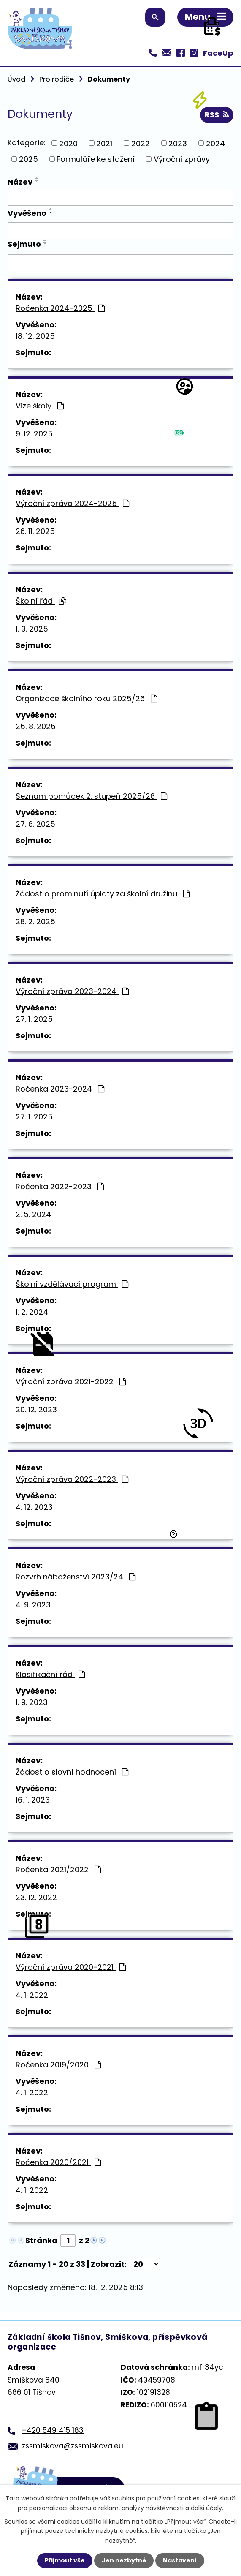 The image size is (241, 2576). What do you see at coordinates (37, 1926) in the screenshot?
I see `indicates 8 images in a stack or gallery` at bounding box center [37, 1926].